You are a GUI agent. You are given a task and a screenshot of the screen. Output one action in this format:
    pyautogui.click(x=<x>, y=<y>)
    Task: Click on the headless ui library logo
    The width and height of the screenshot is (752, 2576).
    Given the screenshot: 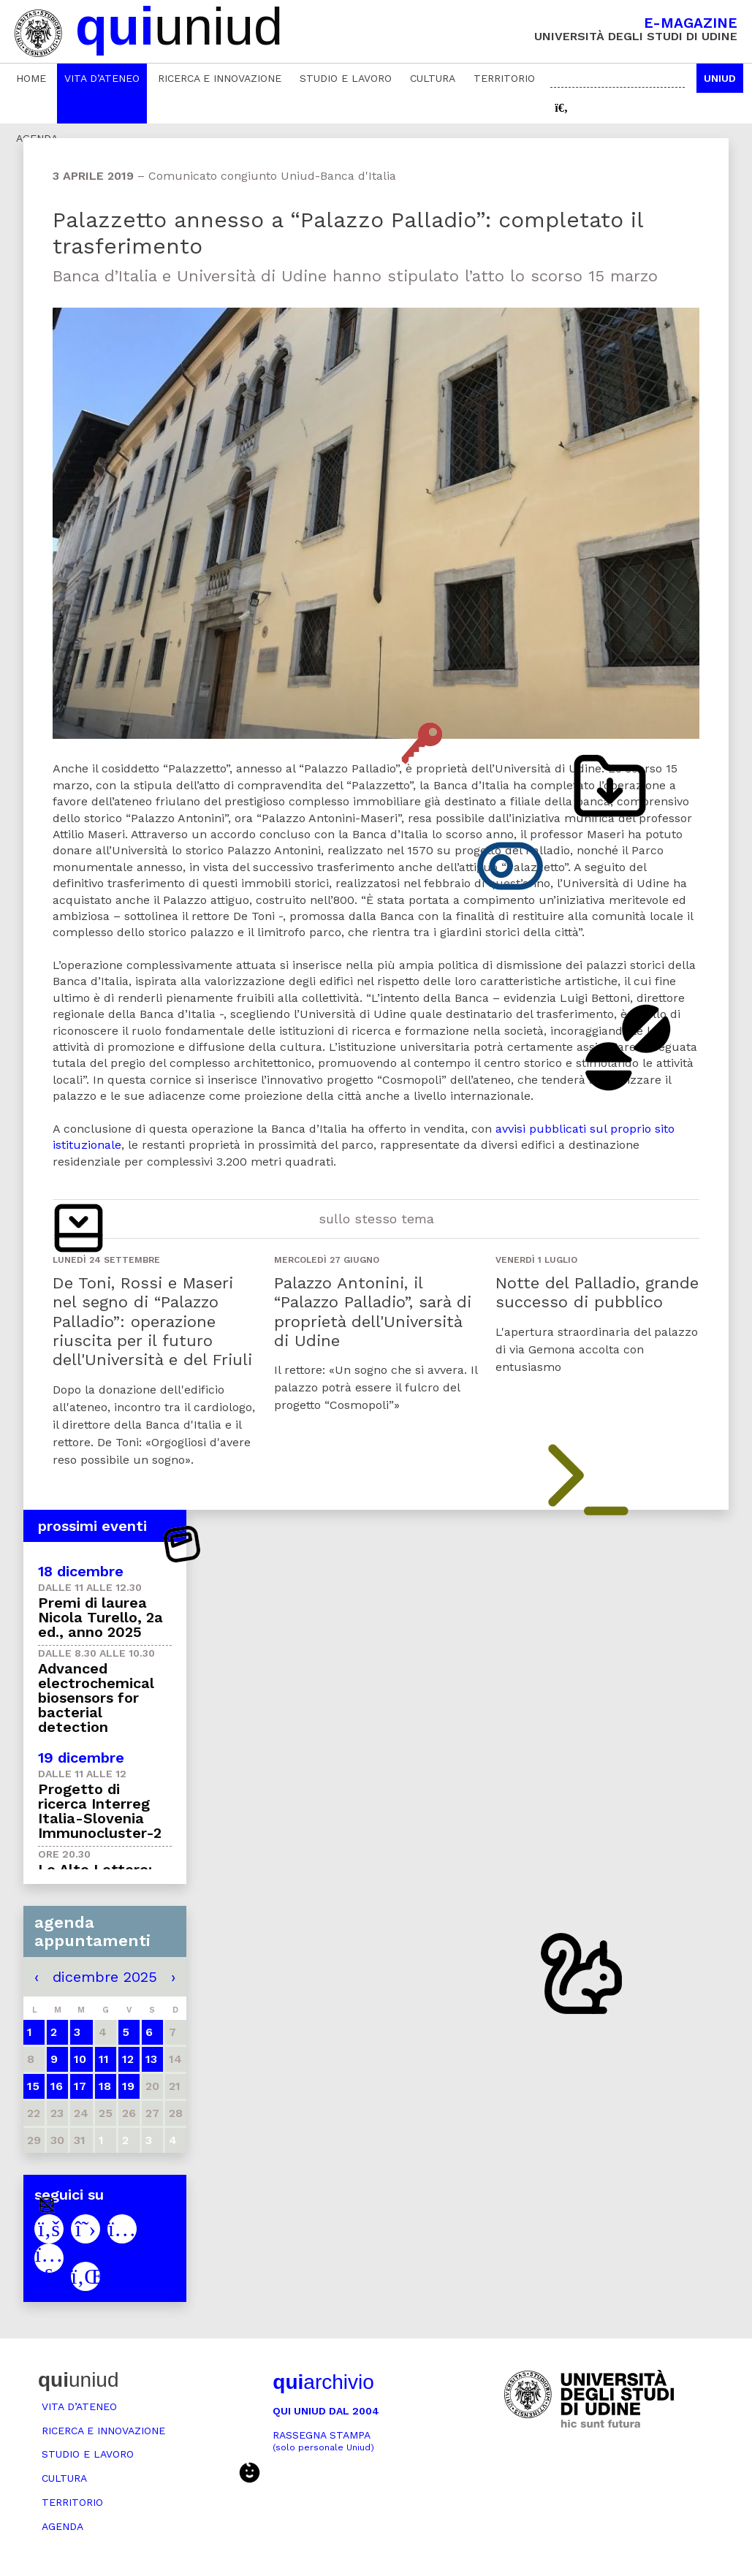 What is the action you would take?
    pyautogui.click(x=182, y=1544)
    